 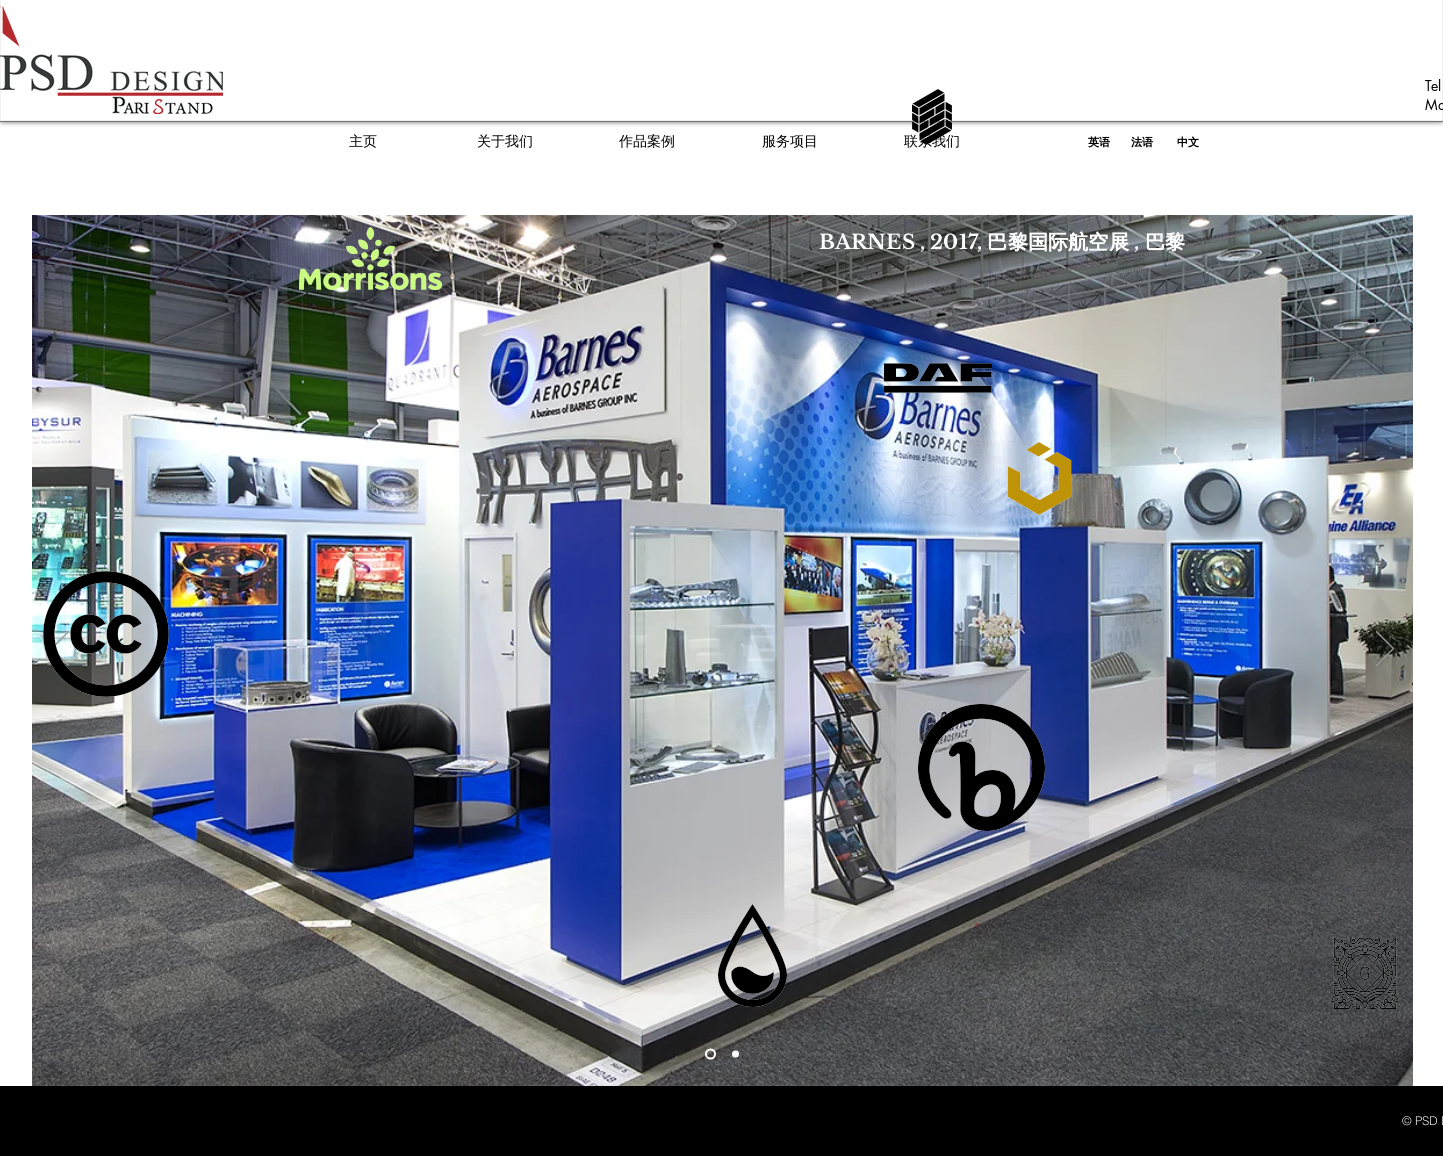 I want to click on Formik library logo, so click(x=932, y=117).